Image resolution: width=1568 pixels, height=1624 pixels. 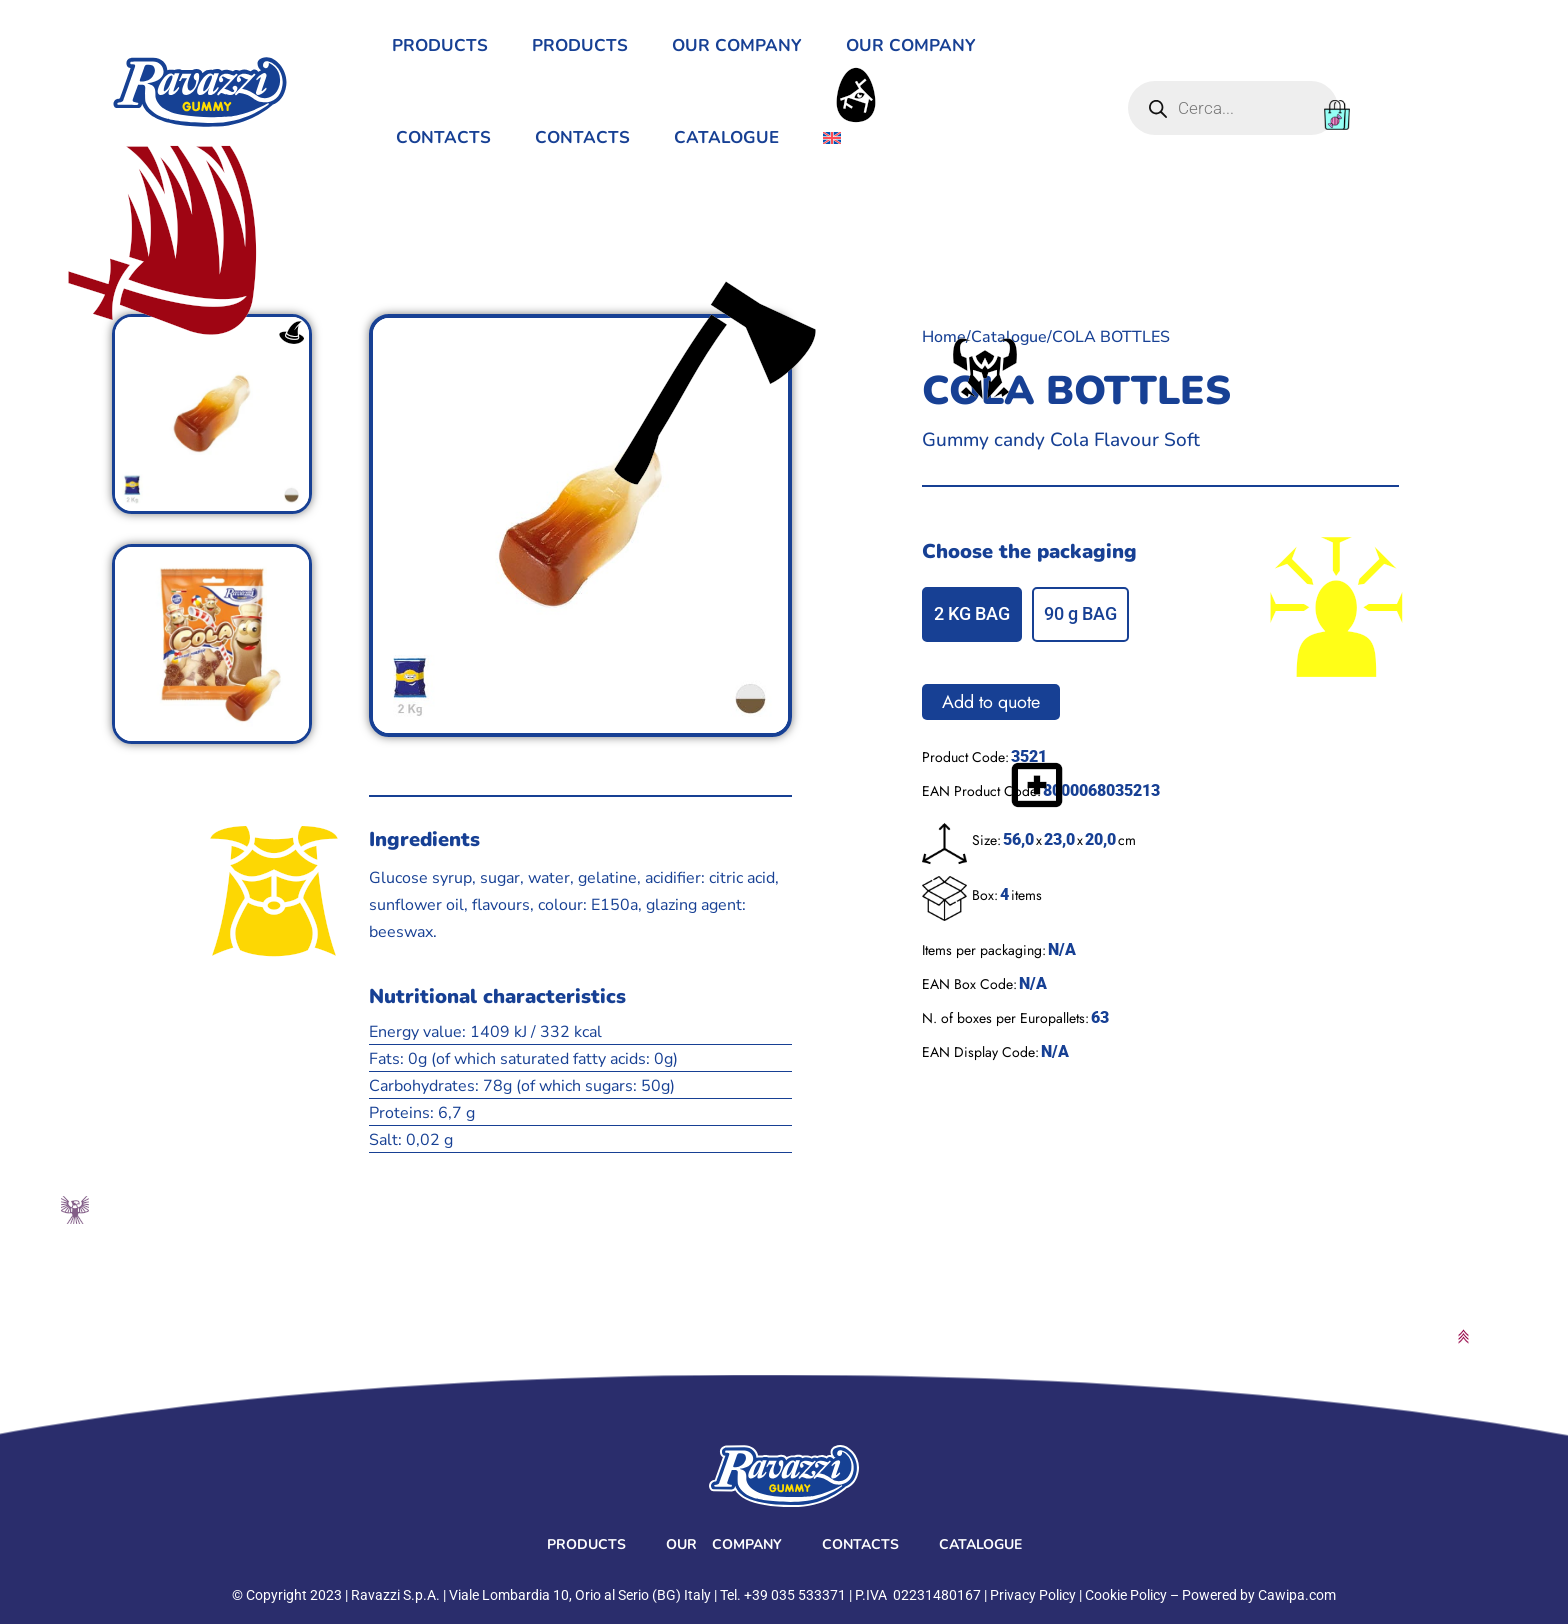 I want to click on view creature or monster egg details, so click(x=856, y=95).